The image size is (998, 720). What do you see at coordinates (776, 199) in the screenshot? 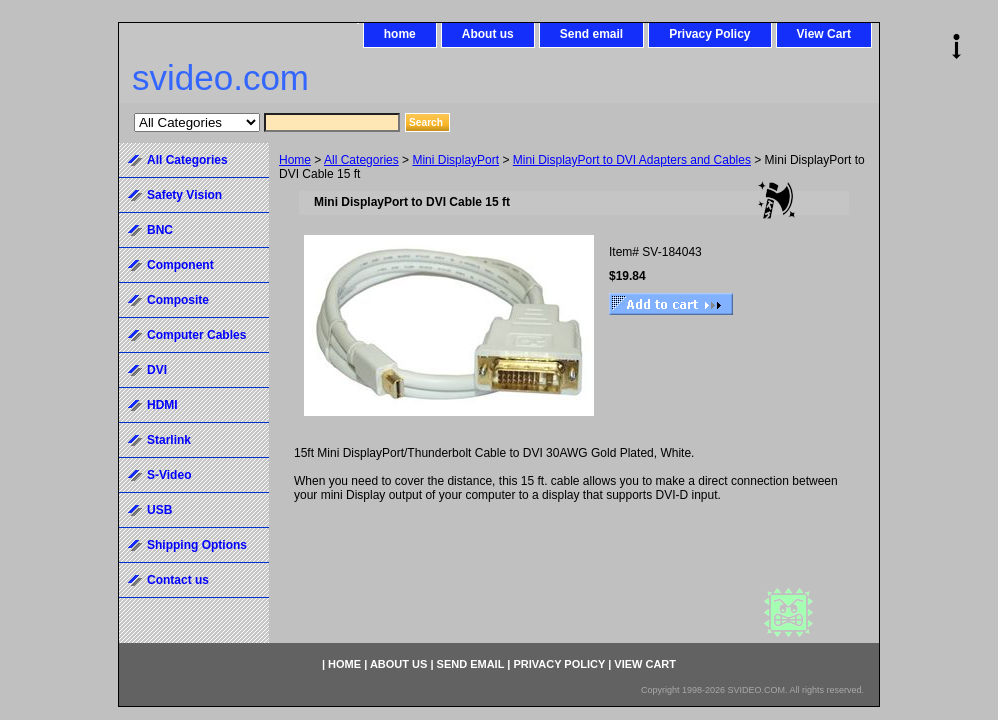
I see `equip a magic or enchanted axe weapon` at bounding box center [776, 199].